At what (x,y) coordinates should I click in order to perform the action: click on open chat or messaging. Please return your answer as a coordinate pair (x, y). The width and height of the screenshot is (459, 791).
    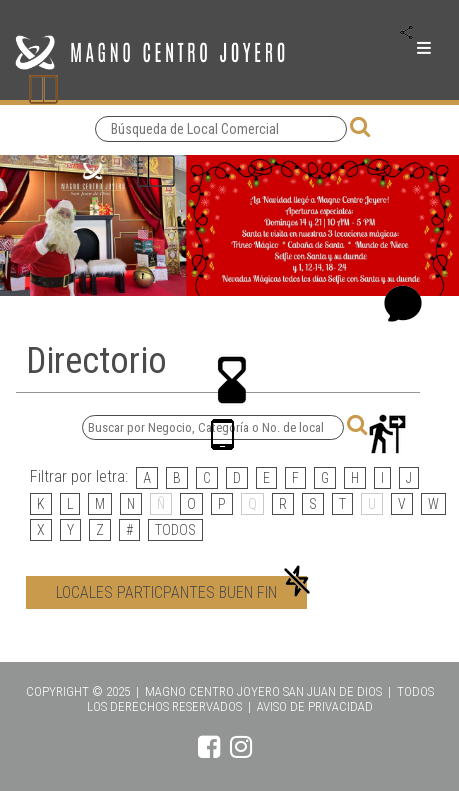
    Looking at the image, I should click on (403, 303).